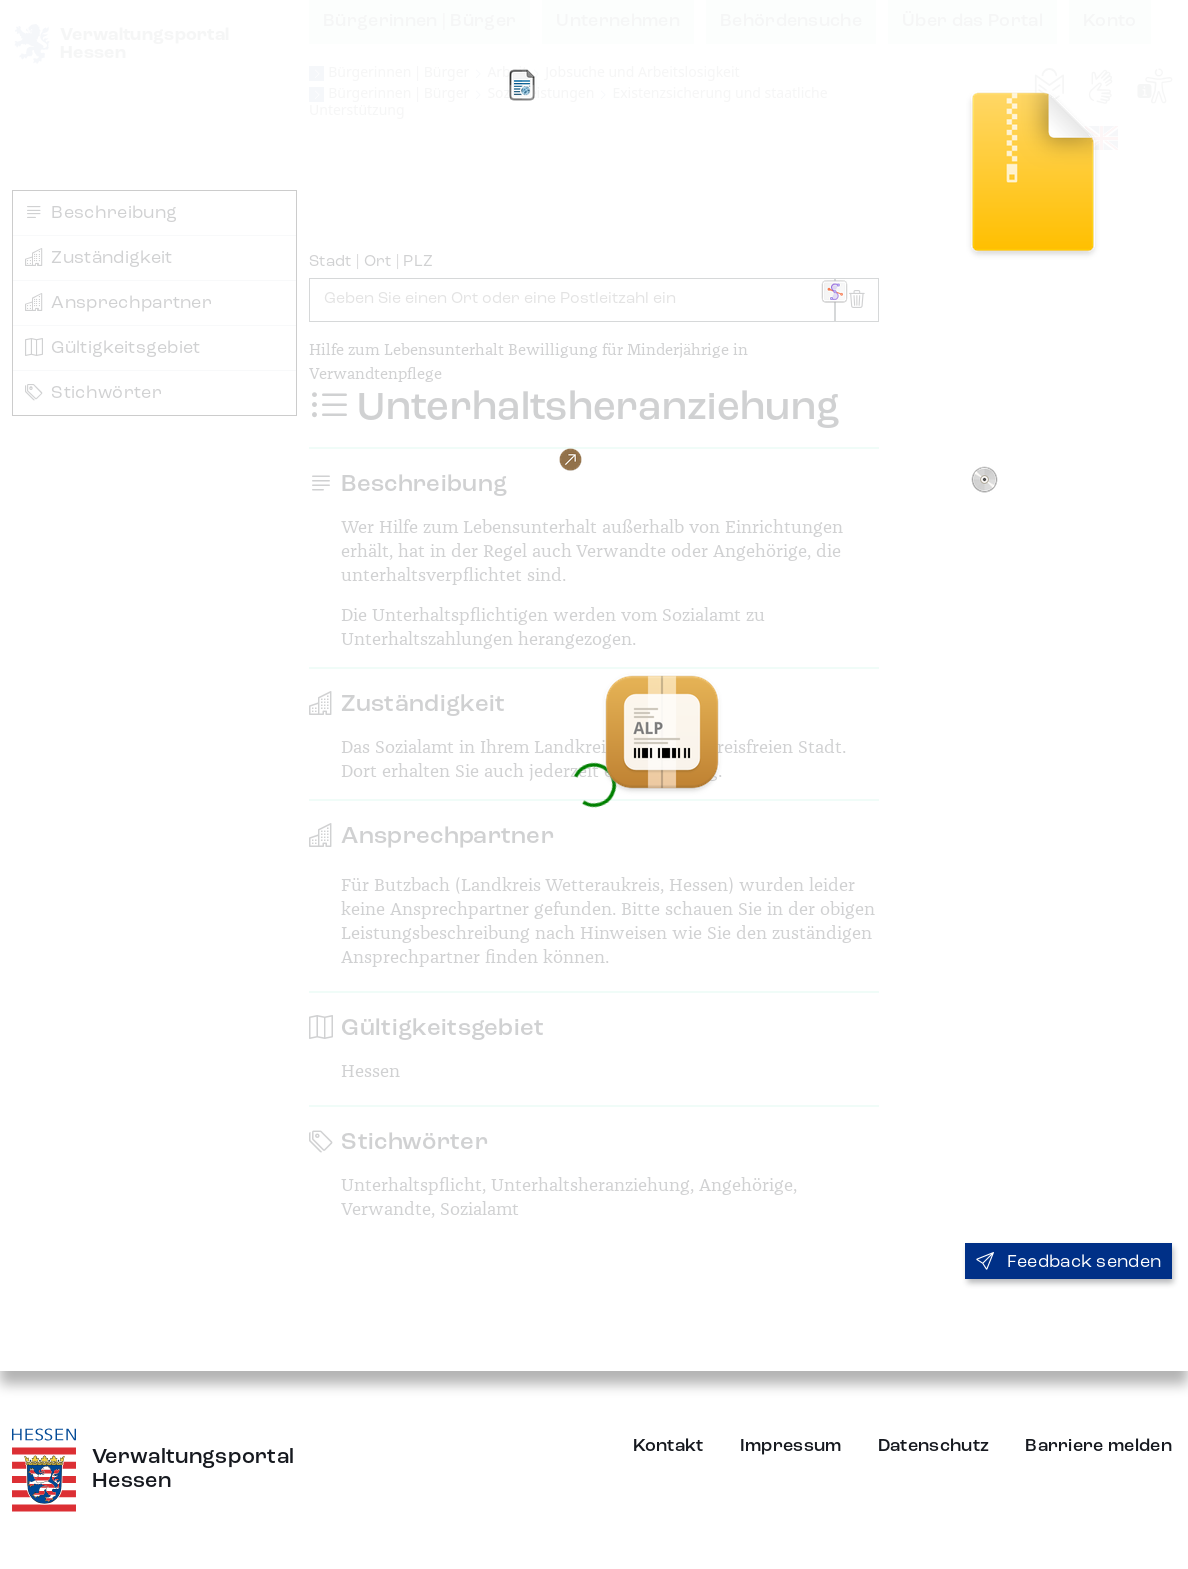 The width and height of the screenshot is (1188, 1569). What do you see at coordinates (834, 290) in the screenshot?
I see `compressed SVG image file` at bounding box center [834, 290].